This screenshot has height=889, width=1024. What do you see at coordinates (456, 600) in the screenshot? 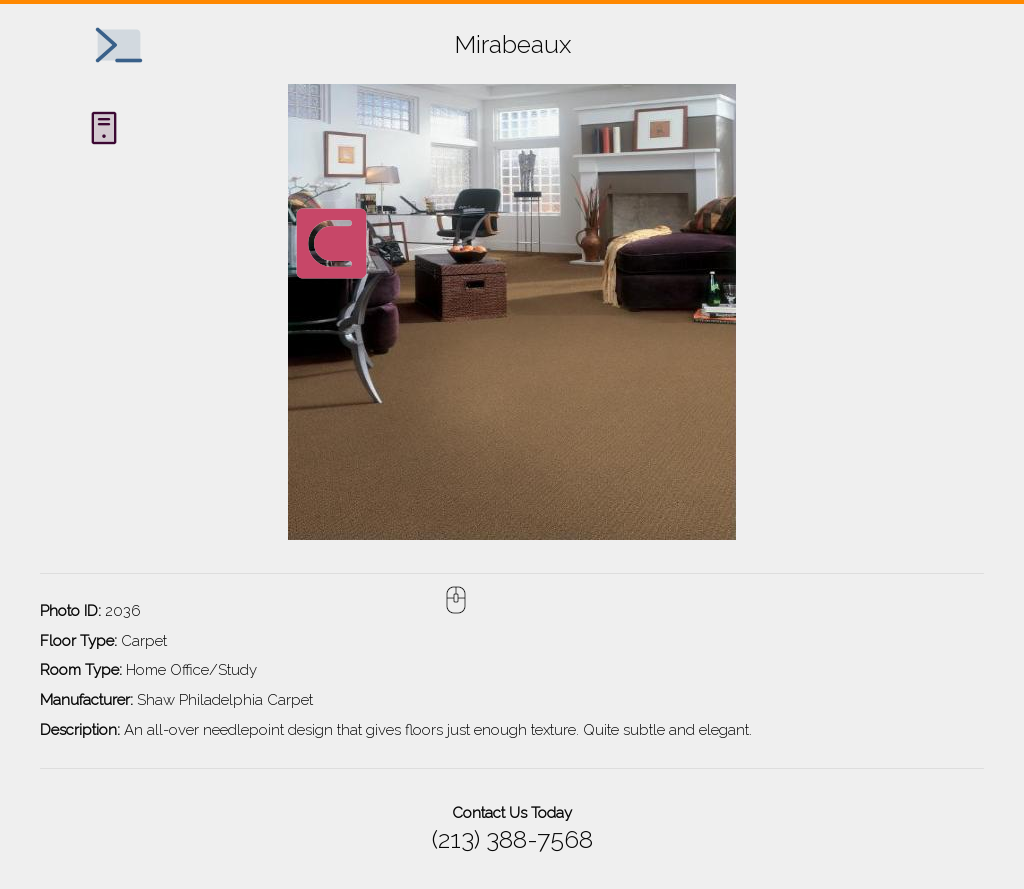
I see `indicates middle mouse button click action` at bounding box center [456, 600].